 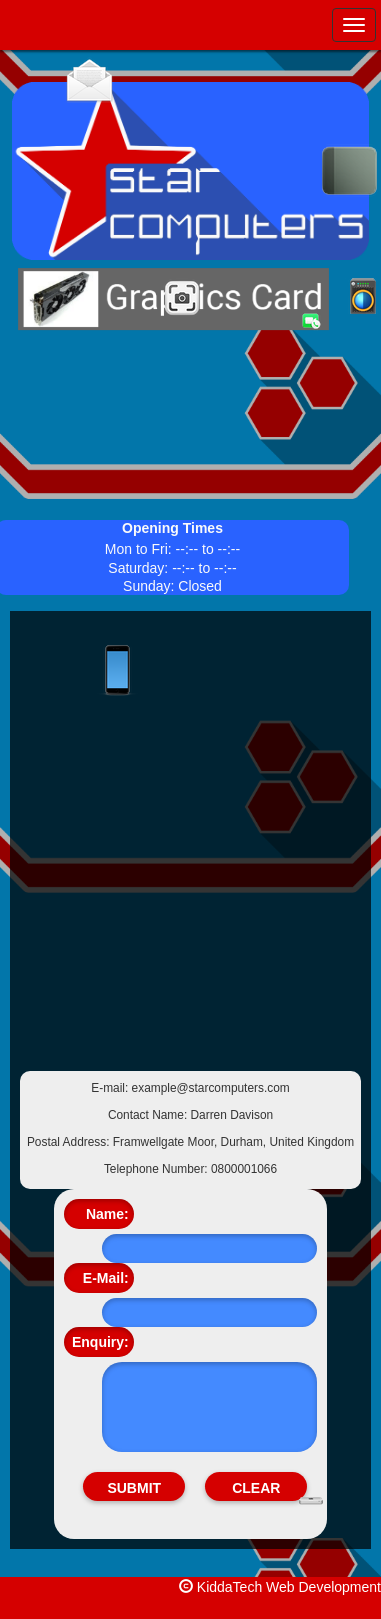 What do you see at coordinates (311, 321) in the screenshot?
I see `open FaceTime to start a video or audio call` at bounding box center [311, 321].